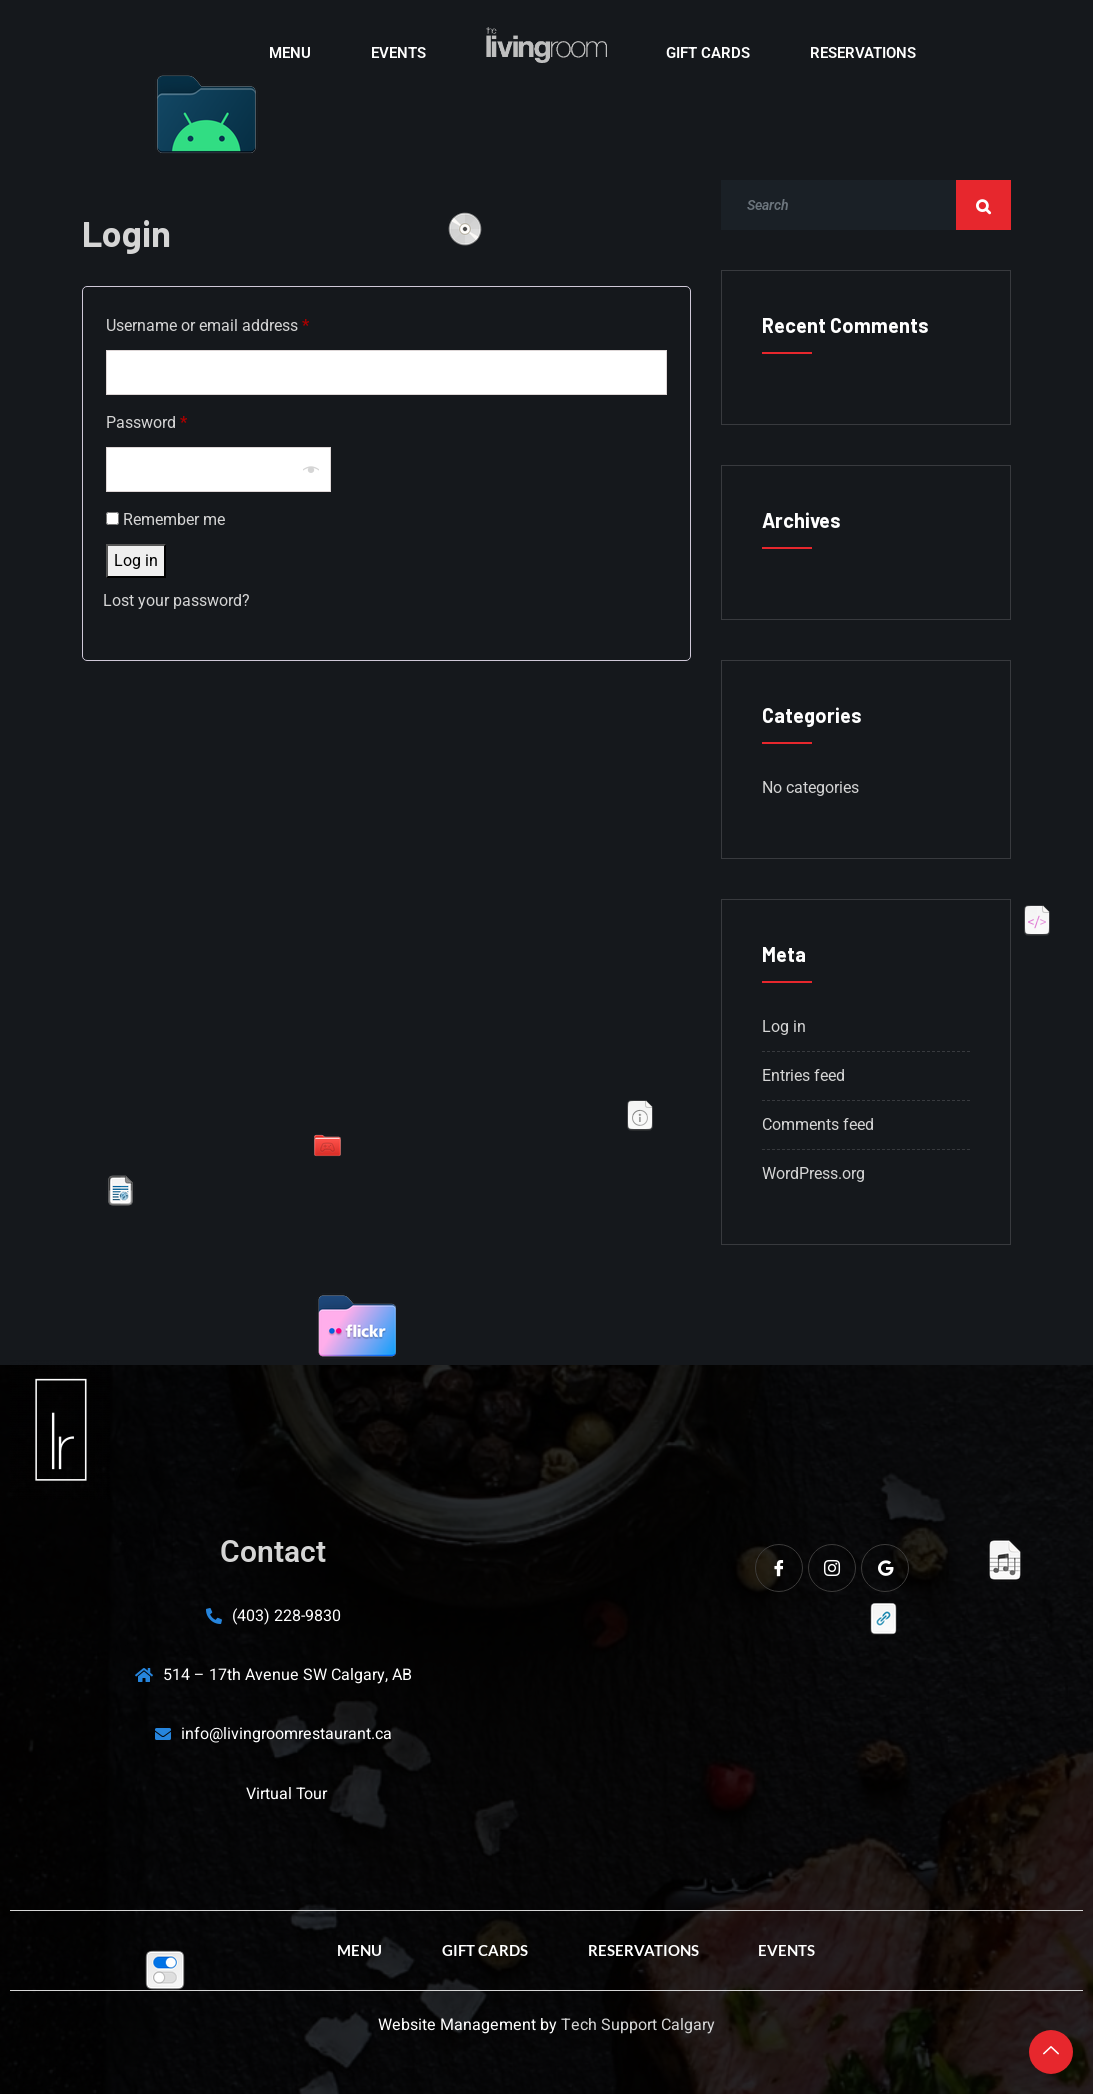 This screenshot has height=2094, width=1093. I want to click on open a lilypond music notation file, so click(1005, 1560).